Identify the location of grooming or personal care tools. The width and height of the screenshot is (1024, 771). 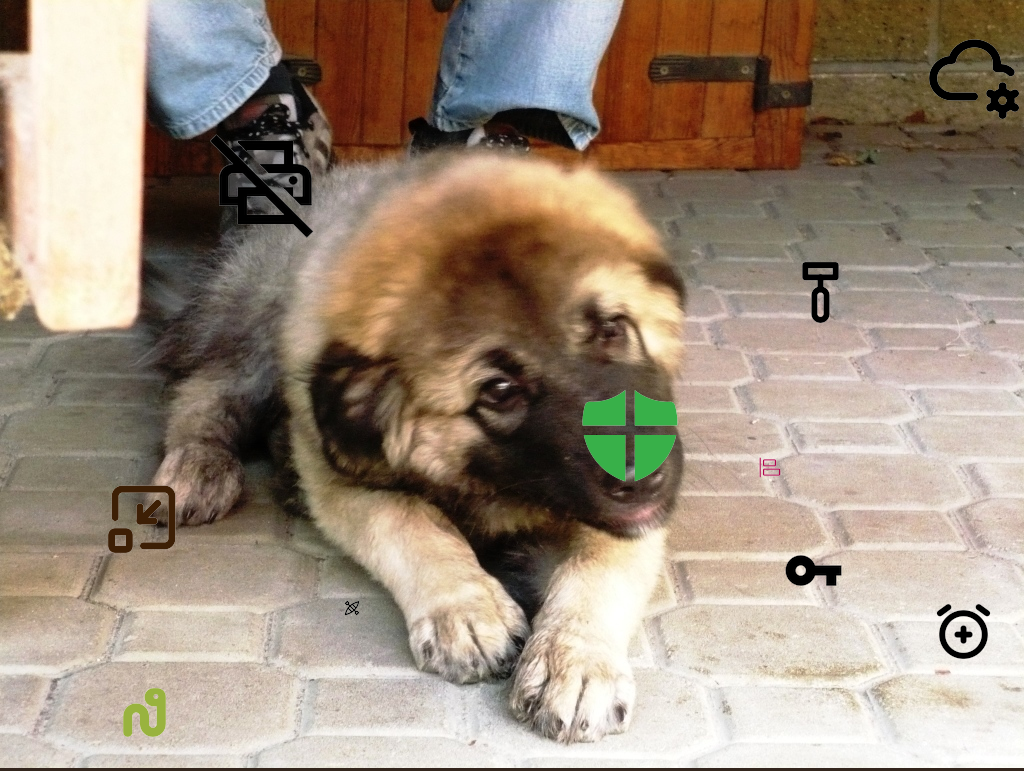
(820, 292).